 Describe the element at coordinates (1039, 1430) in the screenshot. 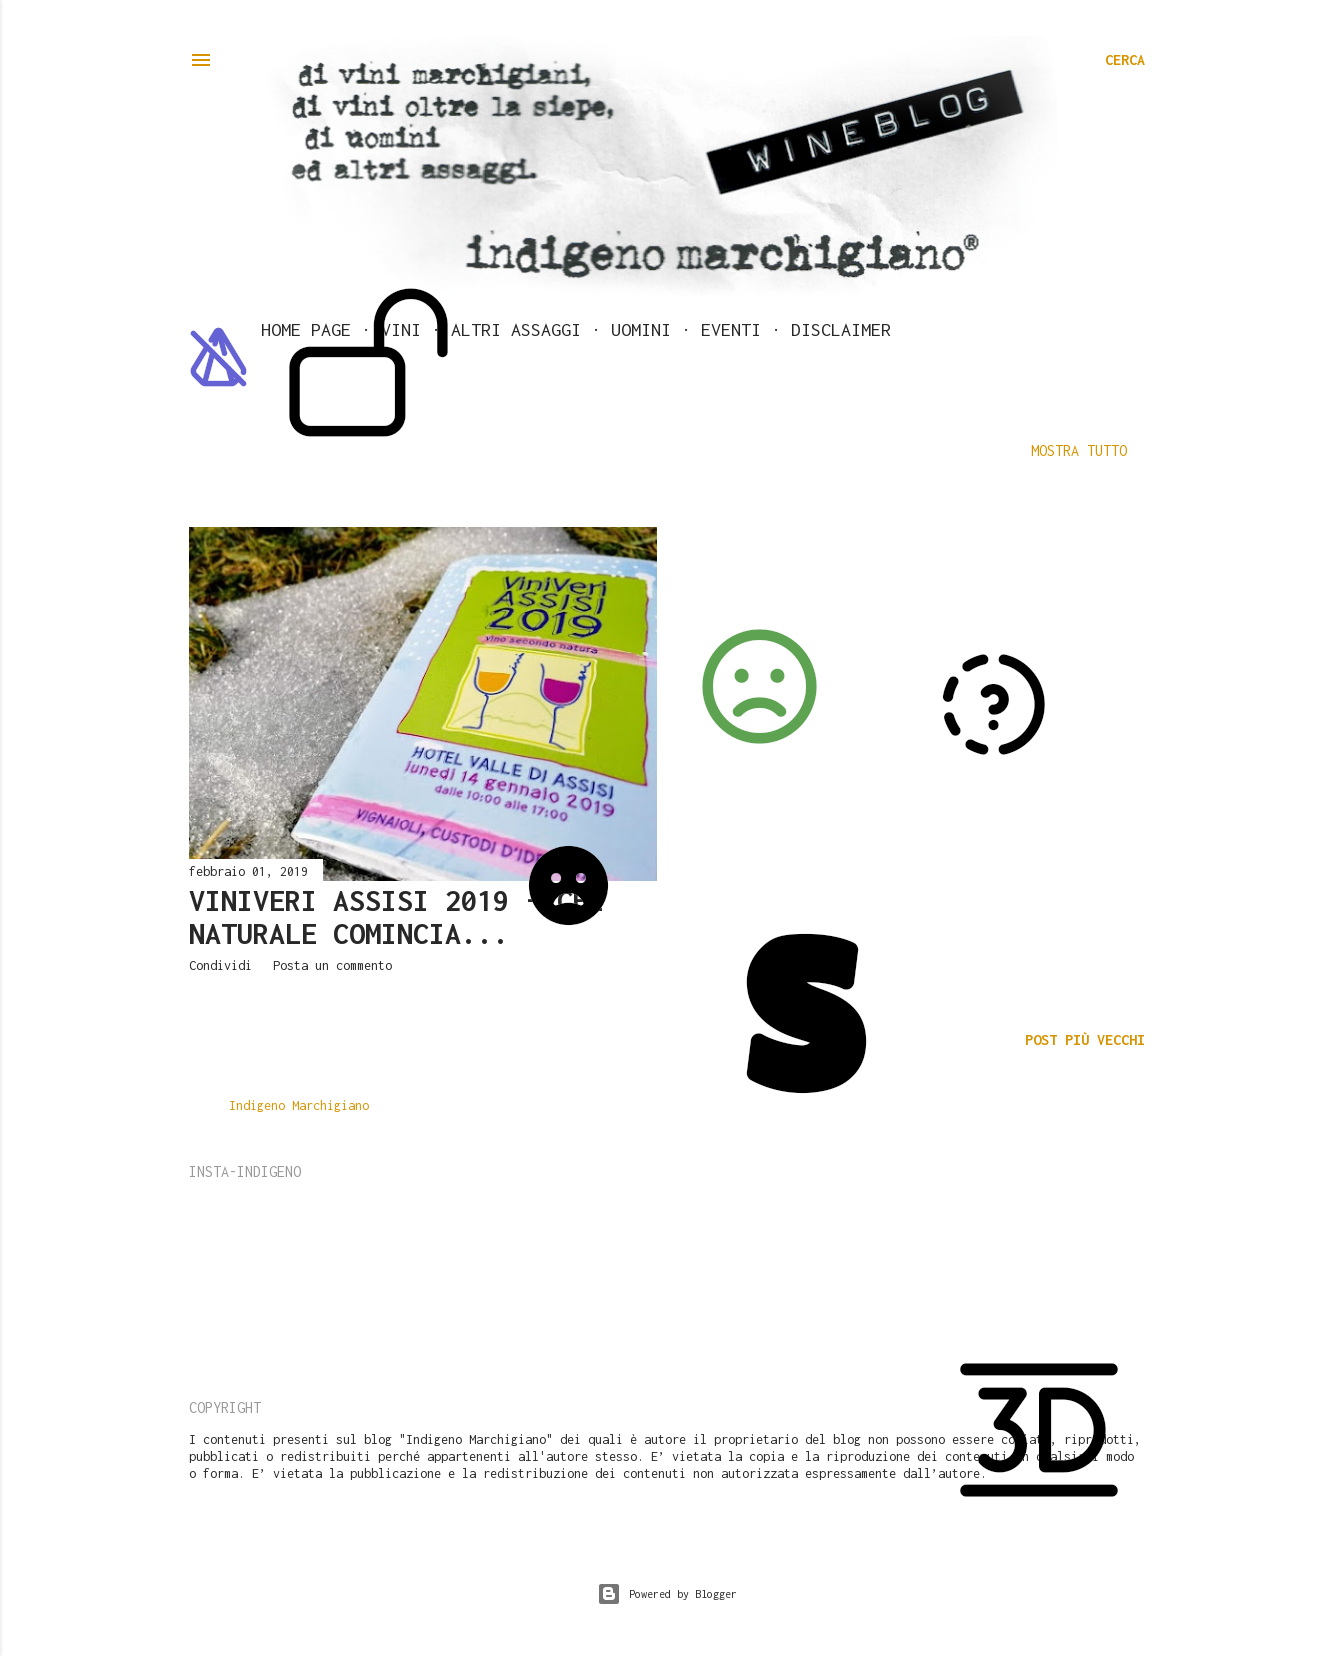

I see `switch to 3D view mode` at that location.